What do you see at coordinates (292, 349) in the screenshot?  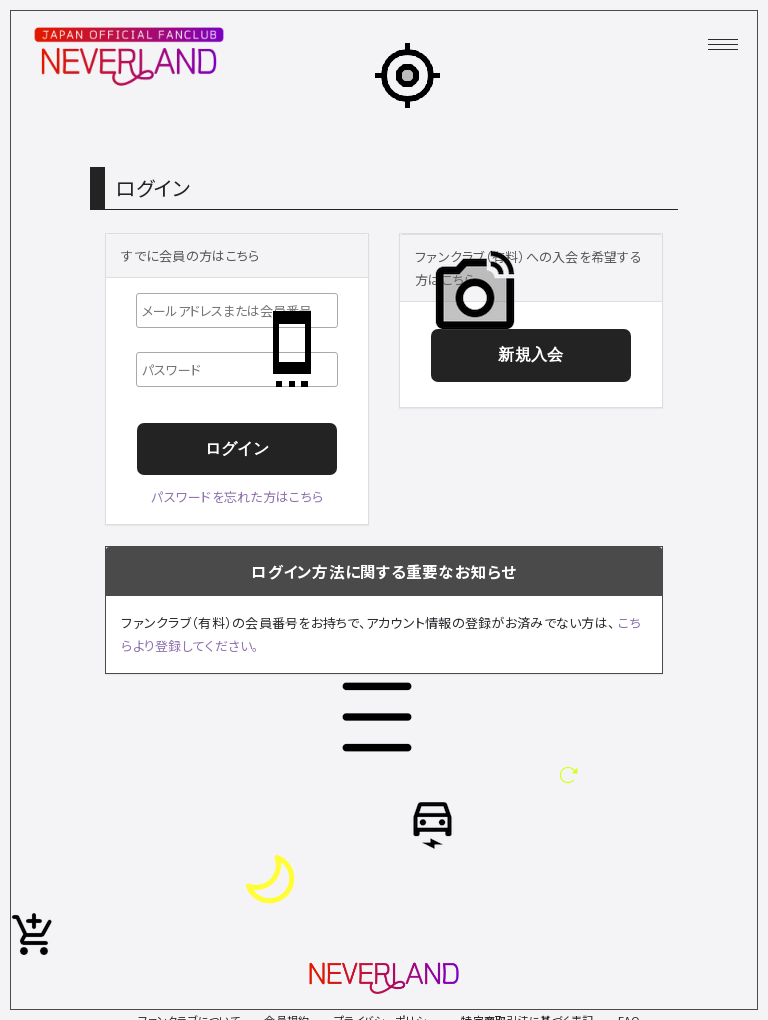 I see `access mobile device settings` at bounding box center [292, 349].